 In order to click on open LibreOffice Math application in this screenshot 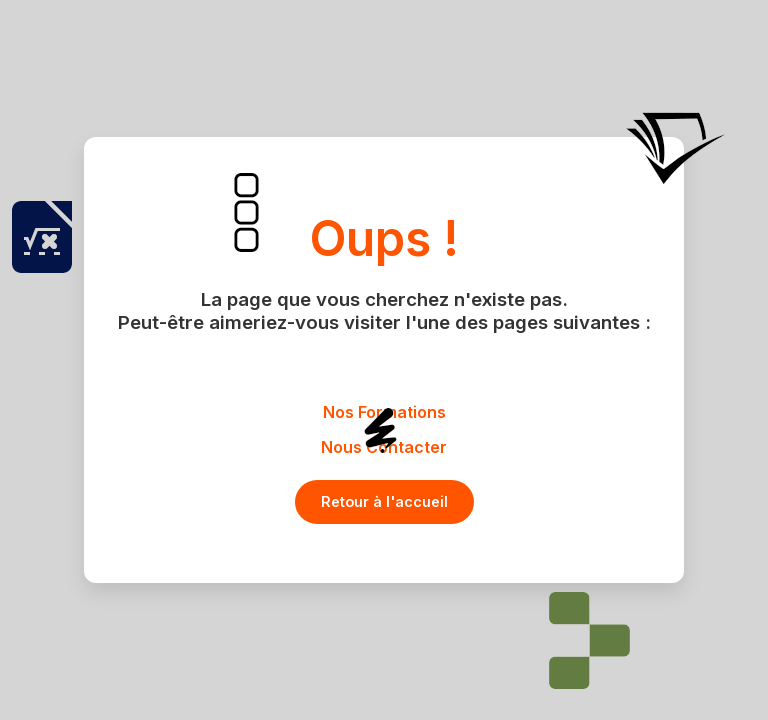, I will do `click(42, 237)`.